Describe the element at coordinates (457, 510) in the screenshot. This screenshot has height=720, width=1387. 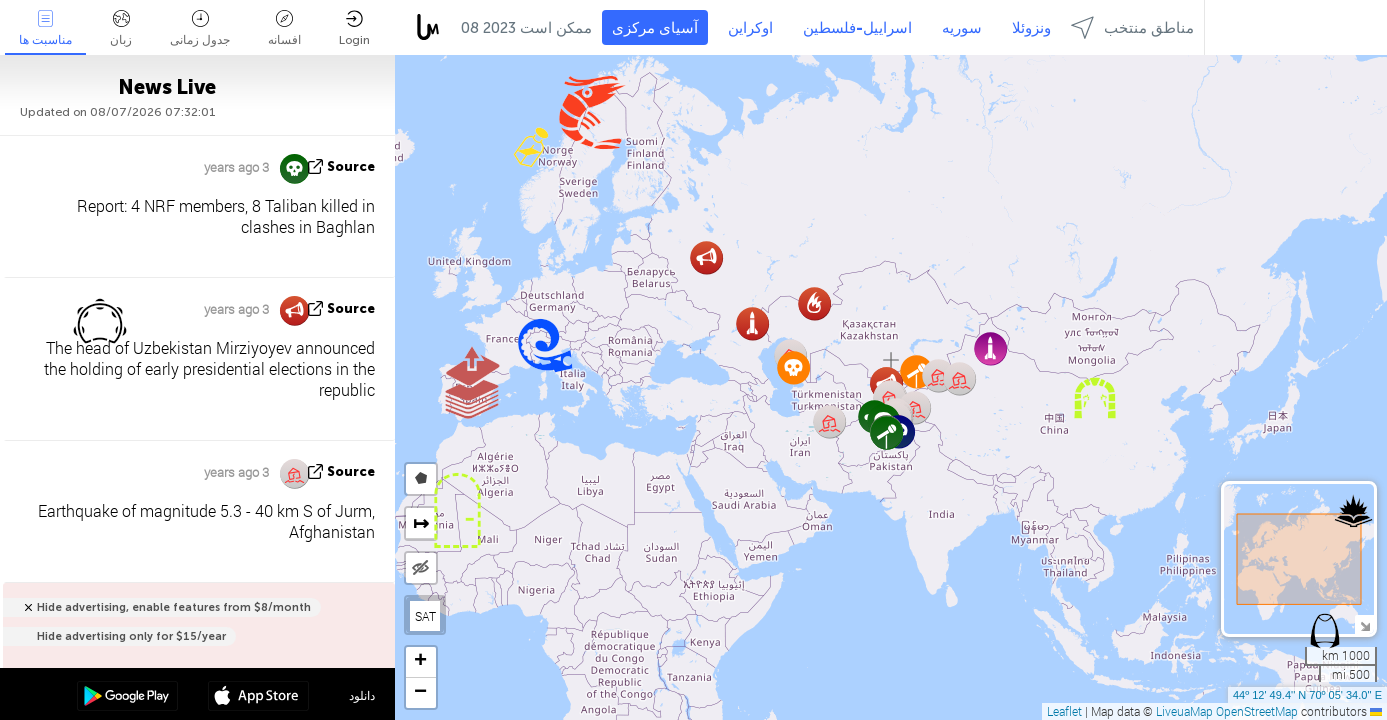
I see `discover a hidden passage or secret area` at that location.